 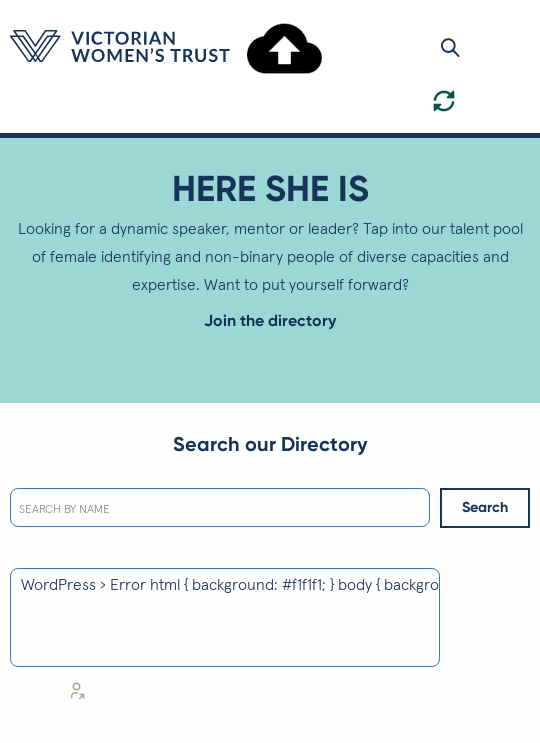 I want to click on share a user profile, so click(x=76, y=690).